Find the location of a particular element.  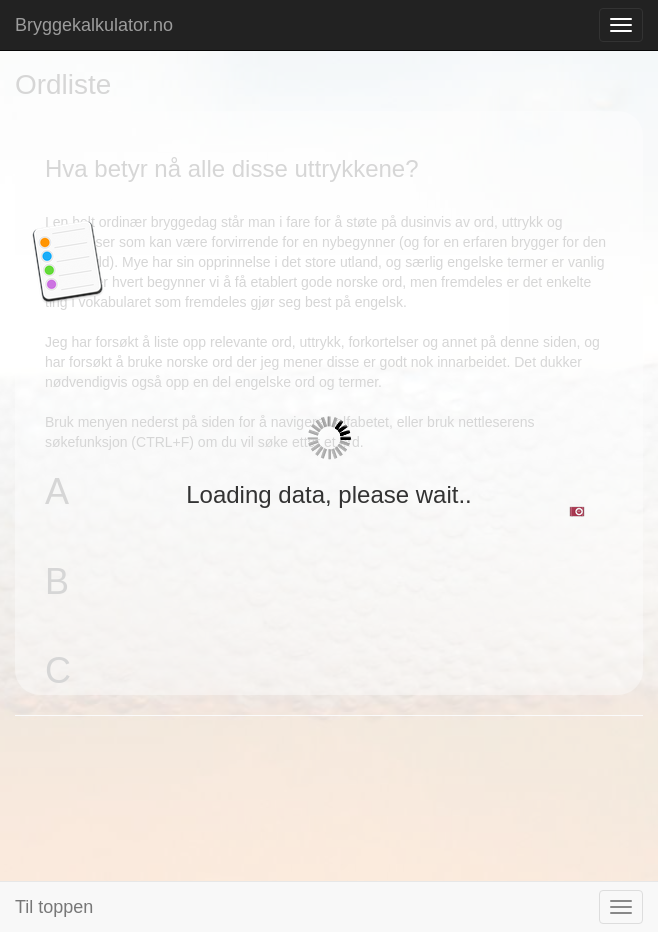

indicates a connected iPod shuffle device is located at coordinates (577, 509).